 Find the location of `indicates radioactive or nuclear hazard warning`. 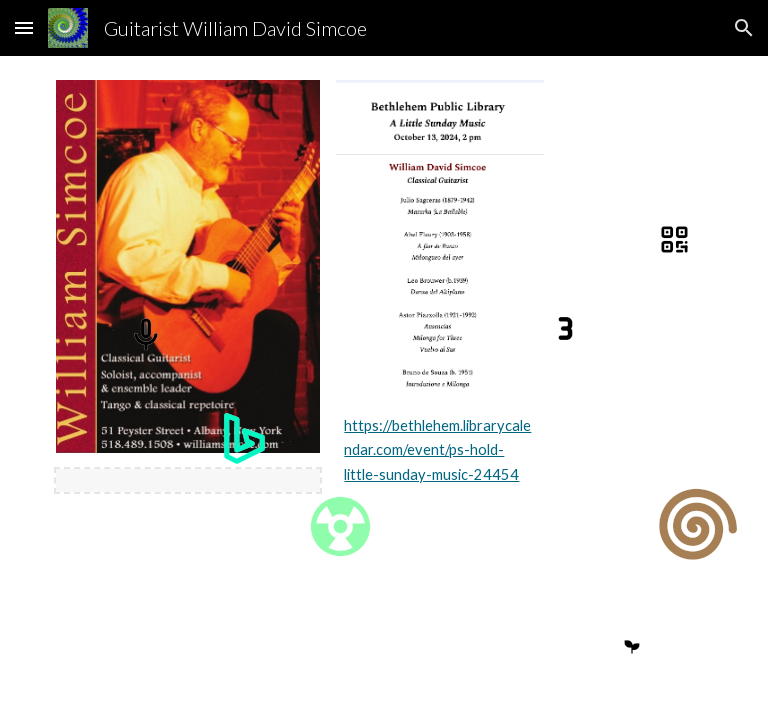

indicates radioactive or nuclear hazard warning is located at coordinates (340, 526).